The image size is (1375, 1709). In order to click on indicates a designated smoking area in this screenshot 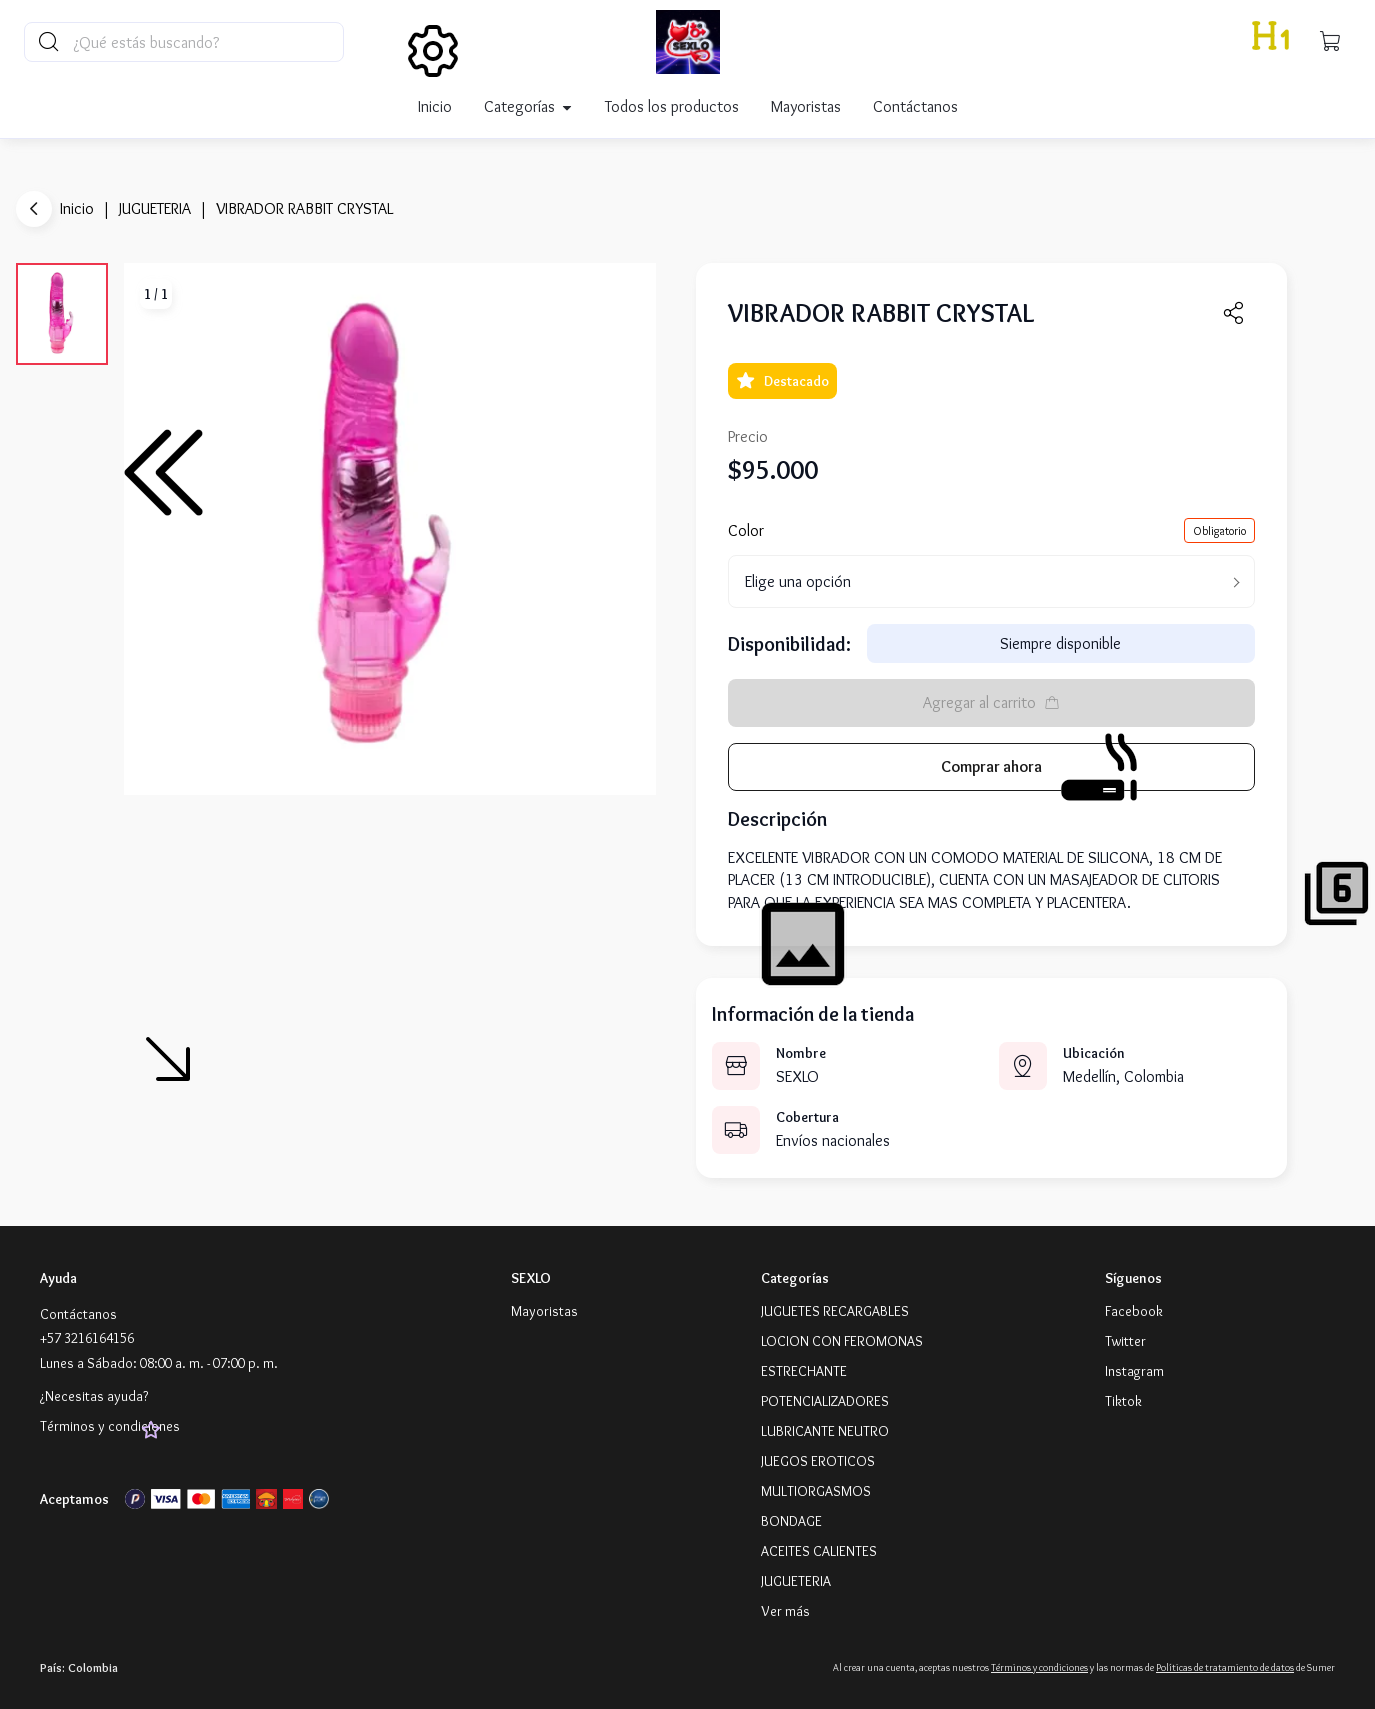, I will do `click(1099, 767)`.